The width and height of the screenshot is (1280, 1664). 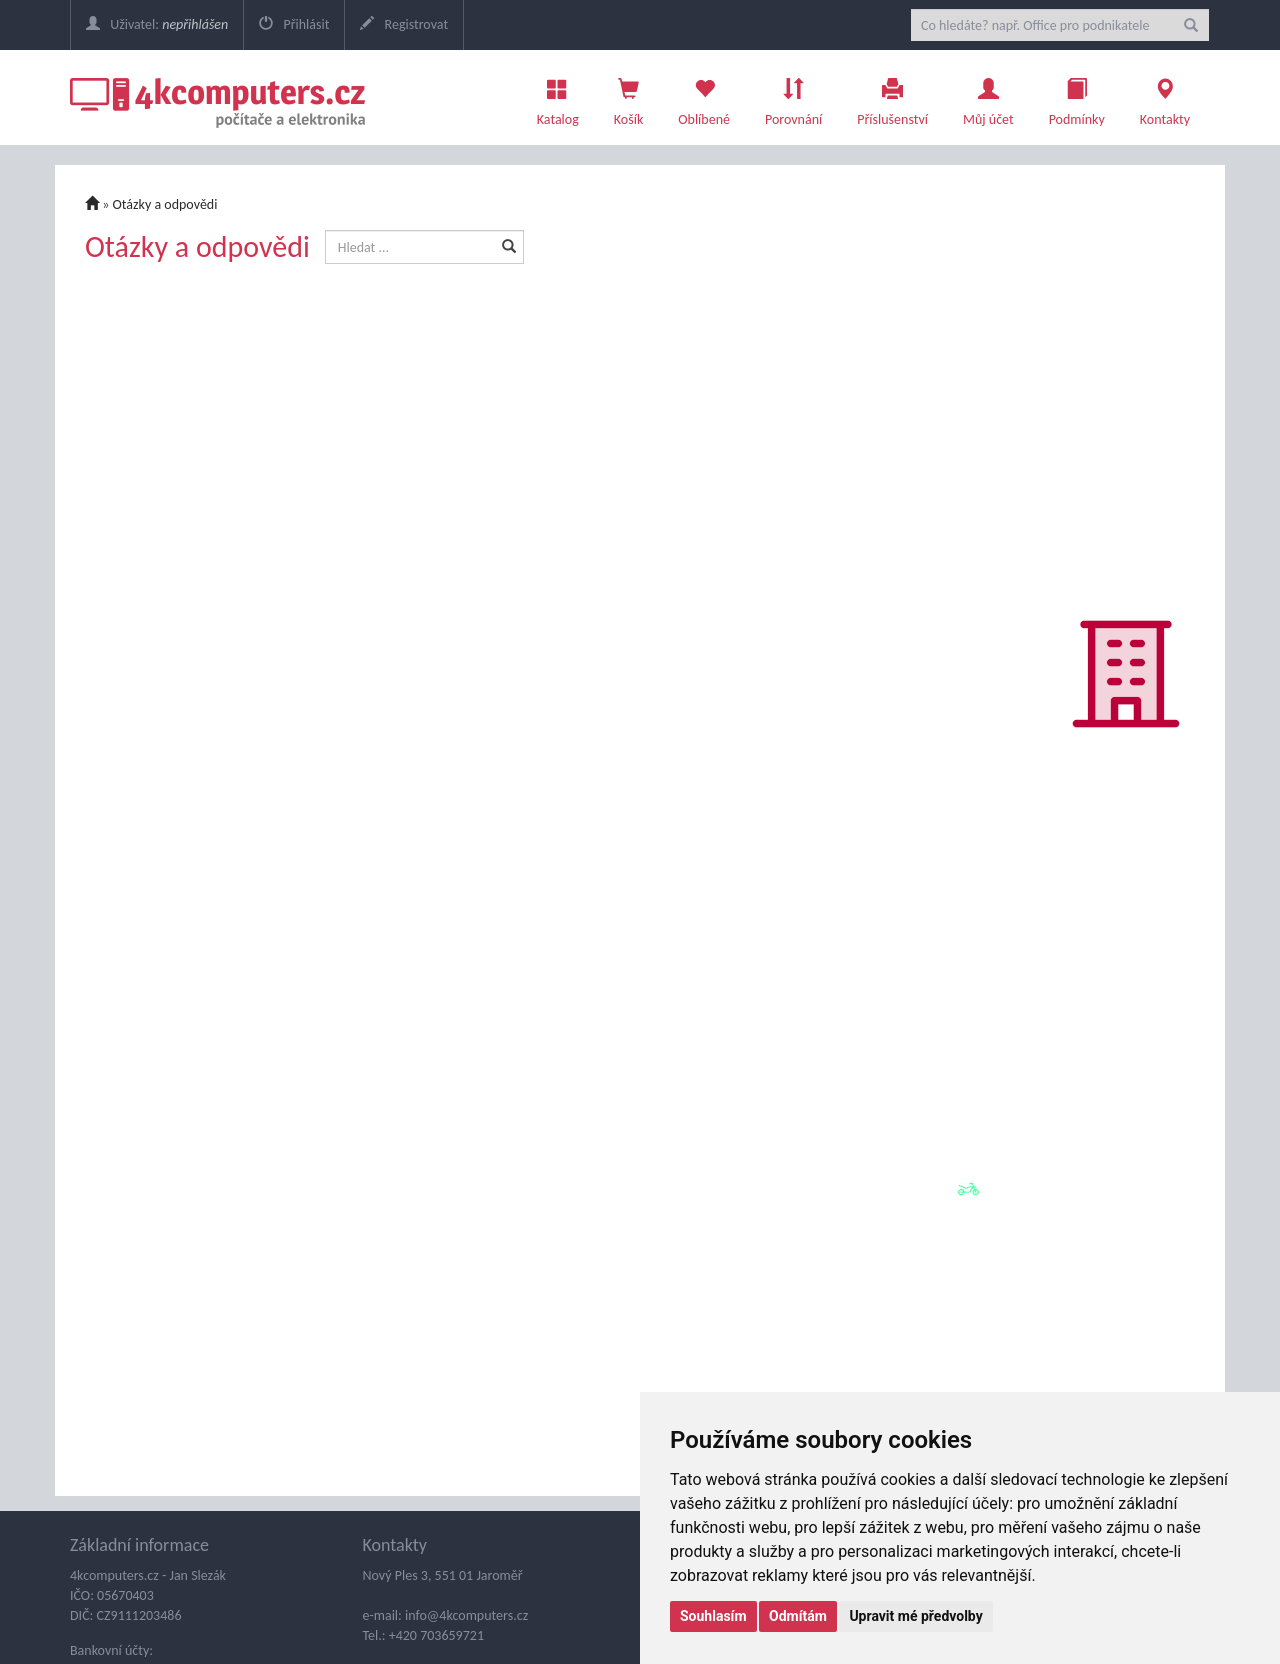 What do you see at coordinates (1126, 674) in the screenshot?
I see `view building or office location` at bounding box center [1126, 674].